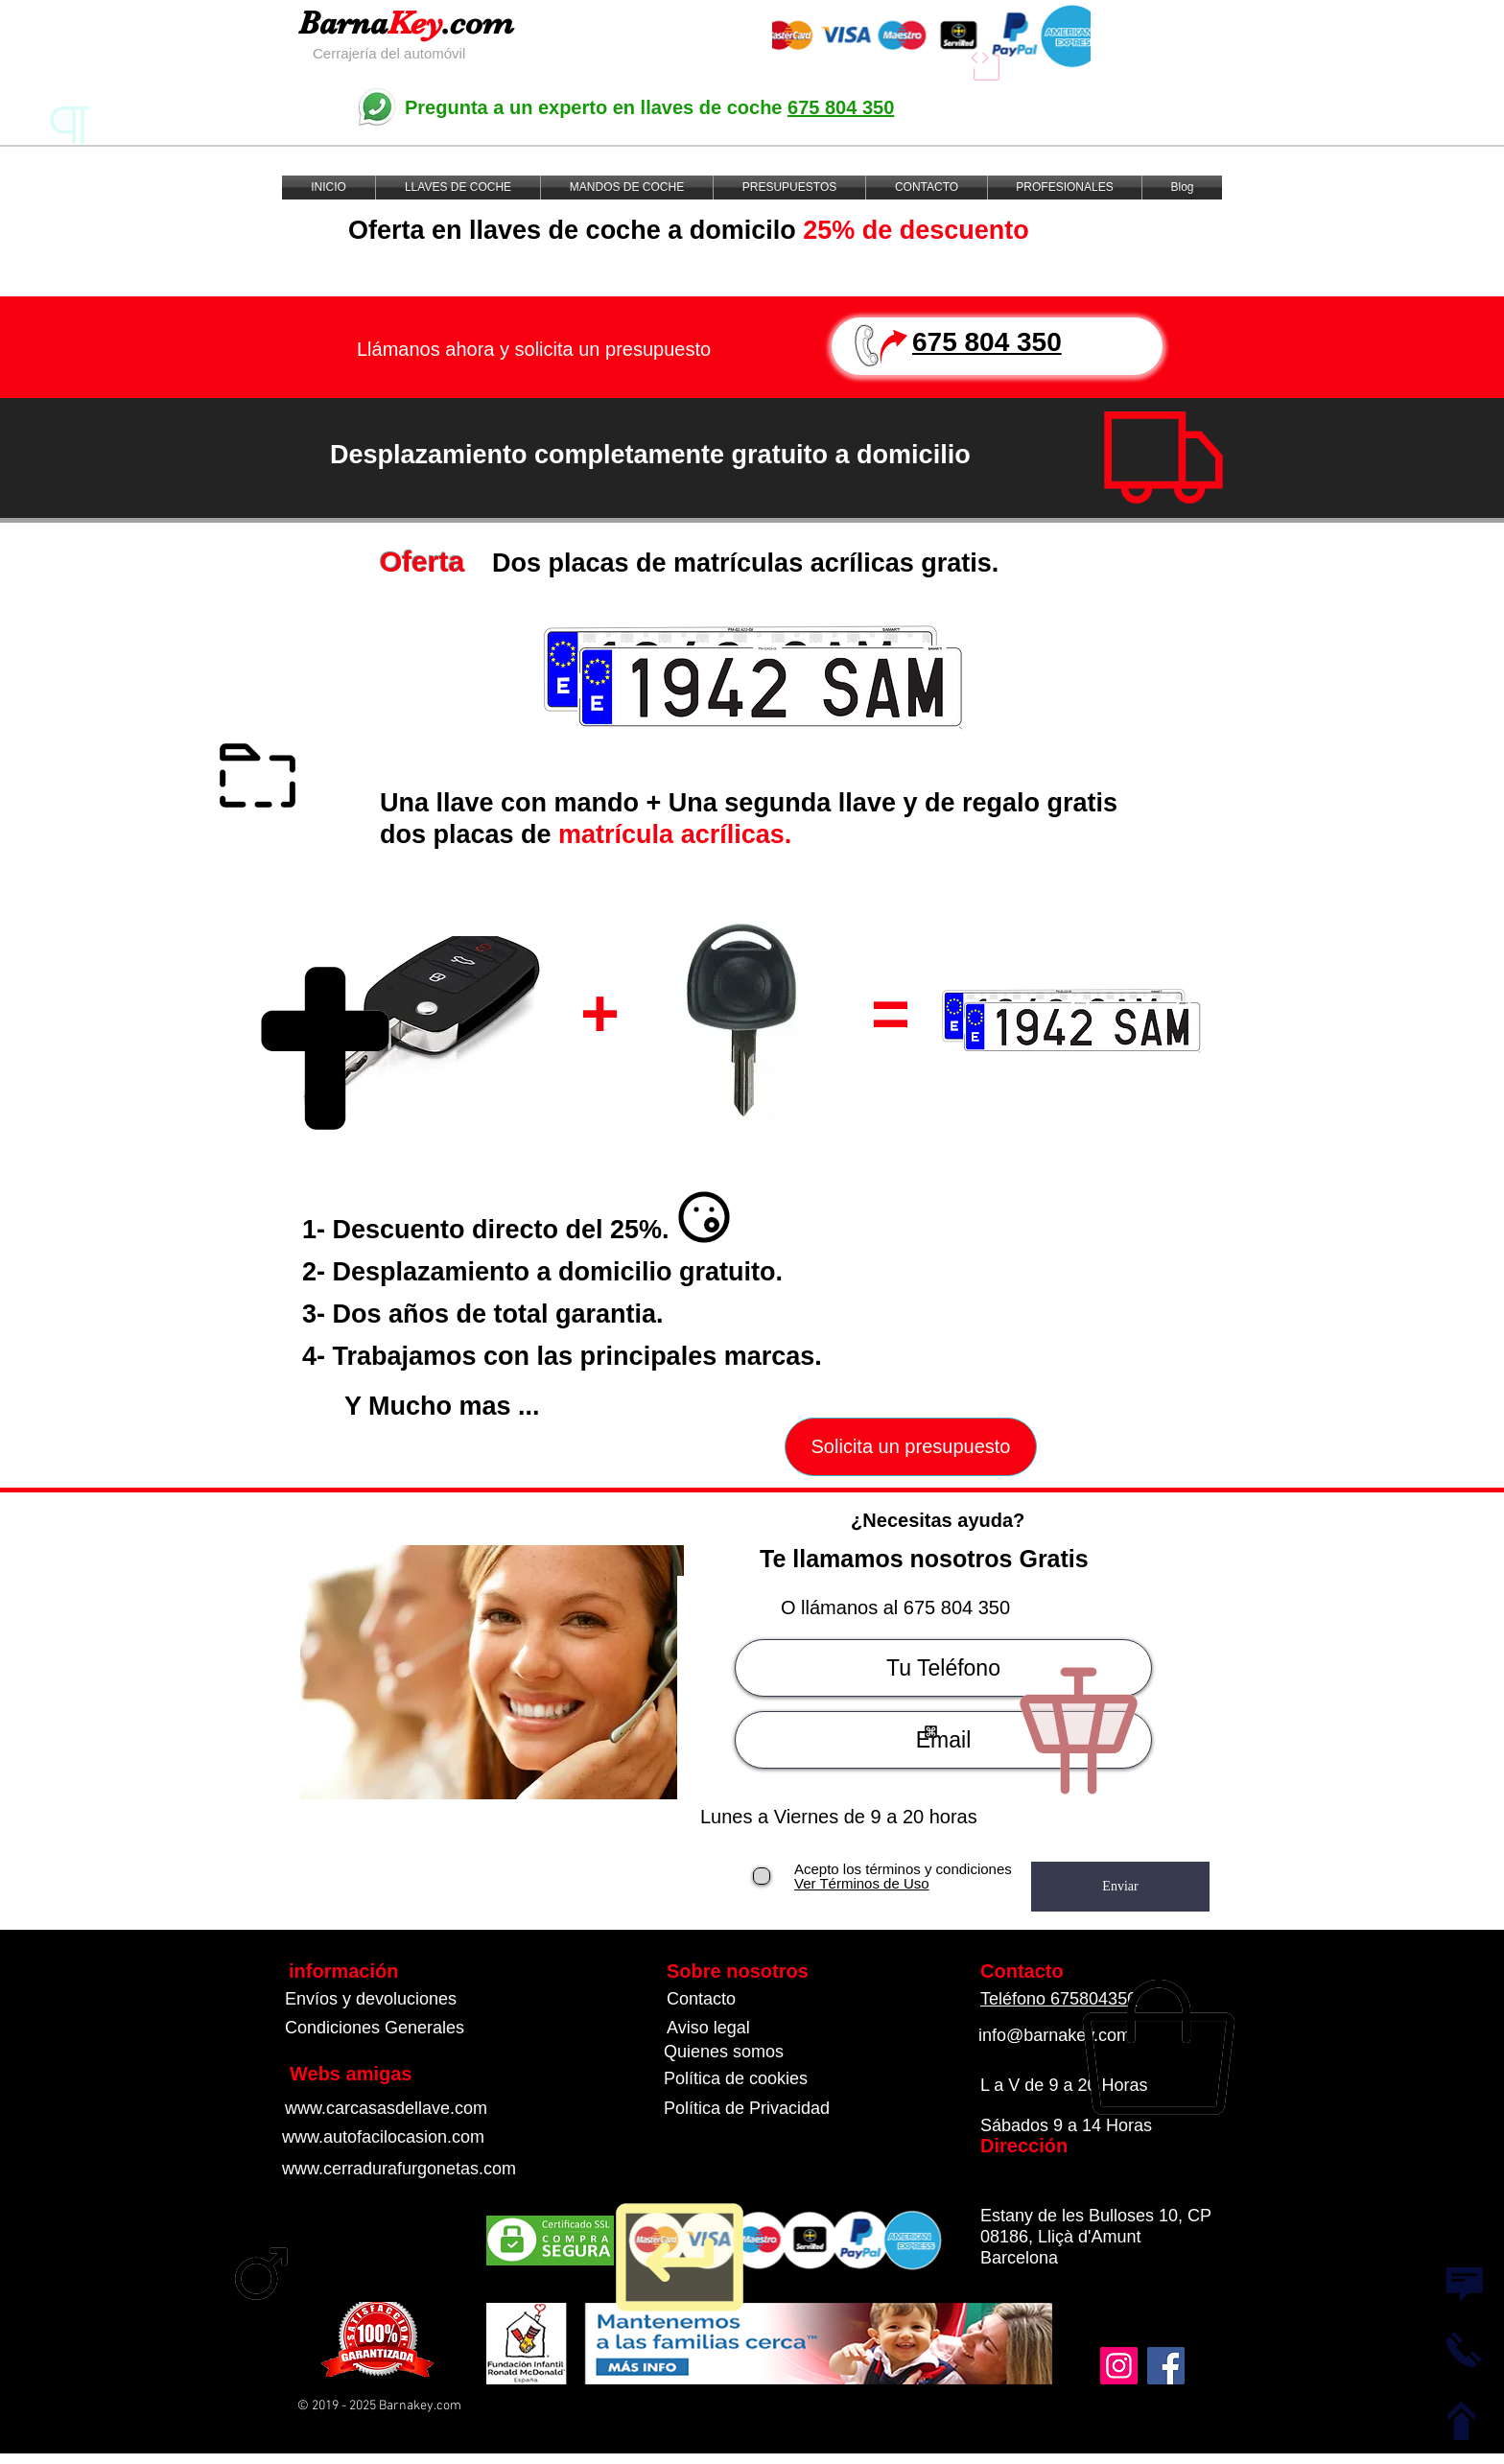  What do you see at coordinates (704, 1217) in the screenshot?
I see `indicates singing or karaoke mode` at bounding box center [704, 1217].